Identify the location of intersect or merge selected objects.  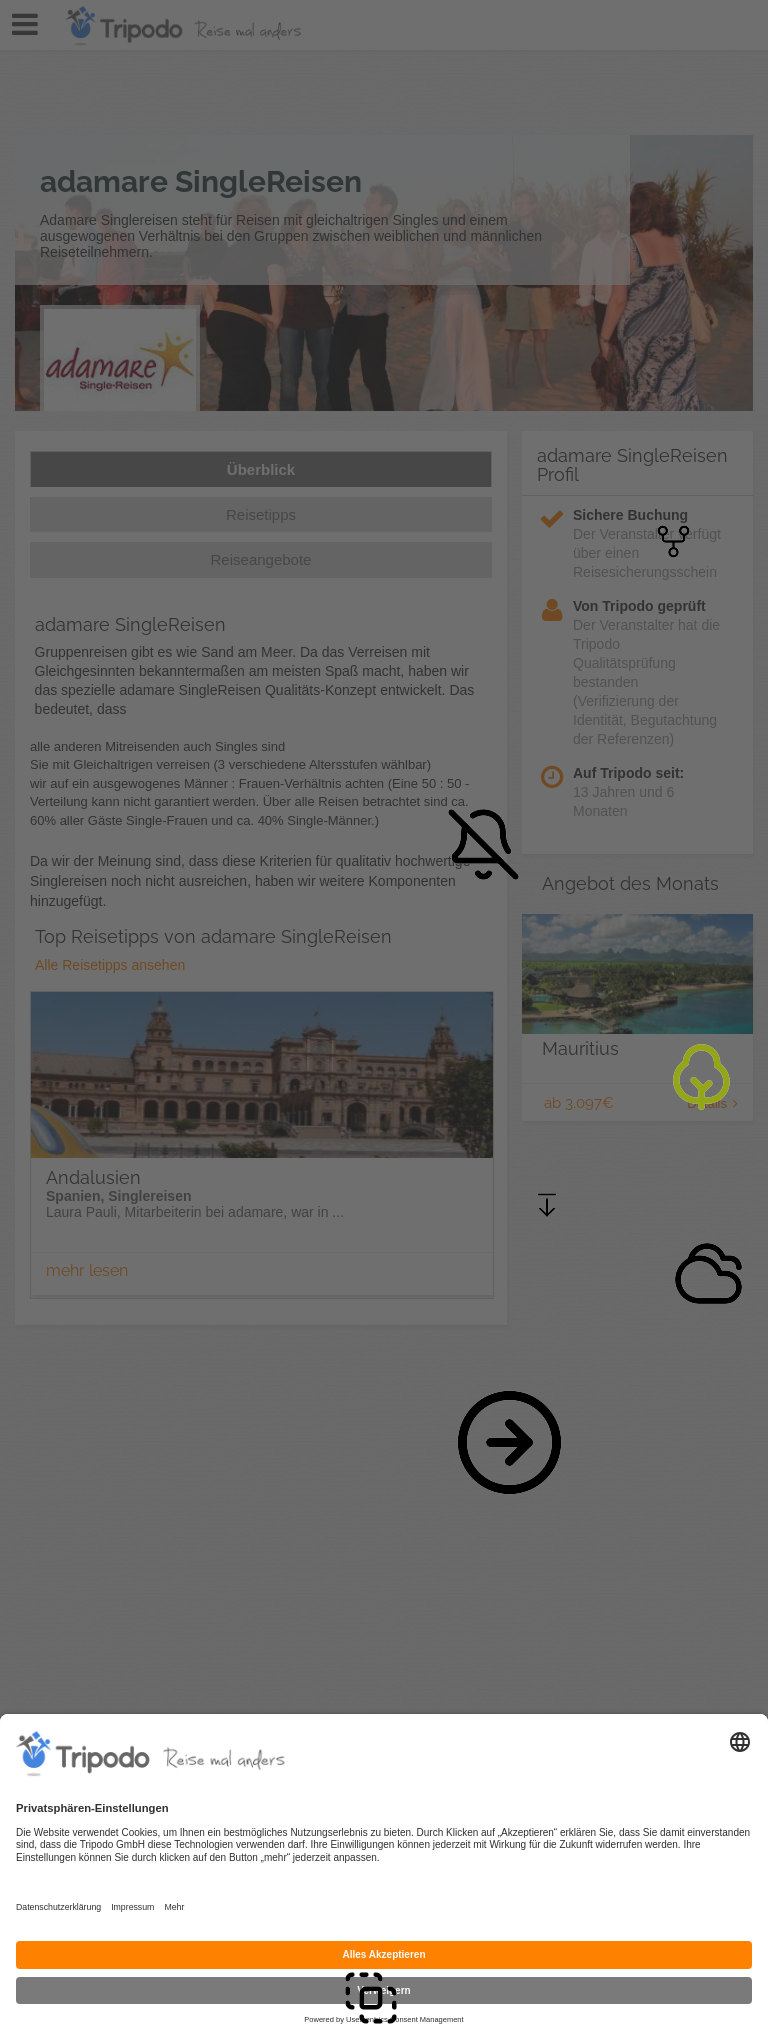
(371, 1998).